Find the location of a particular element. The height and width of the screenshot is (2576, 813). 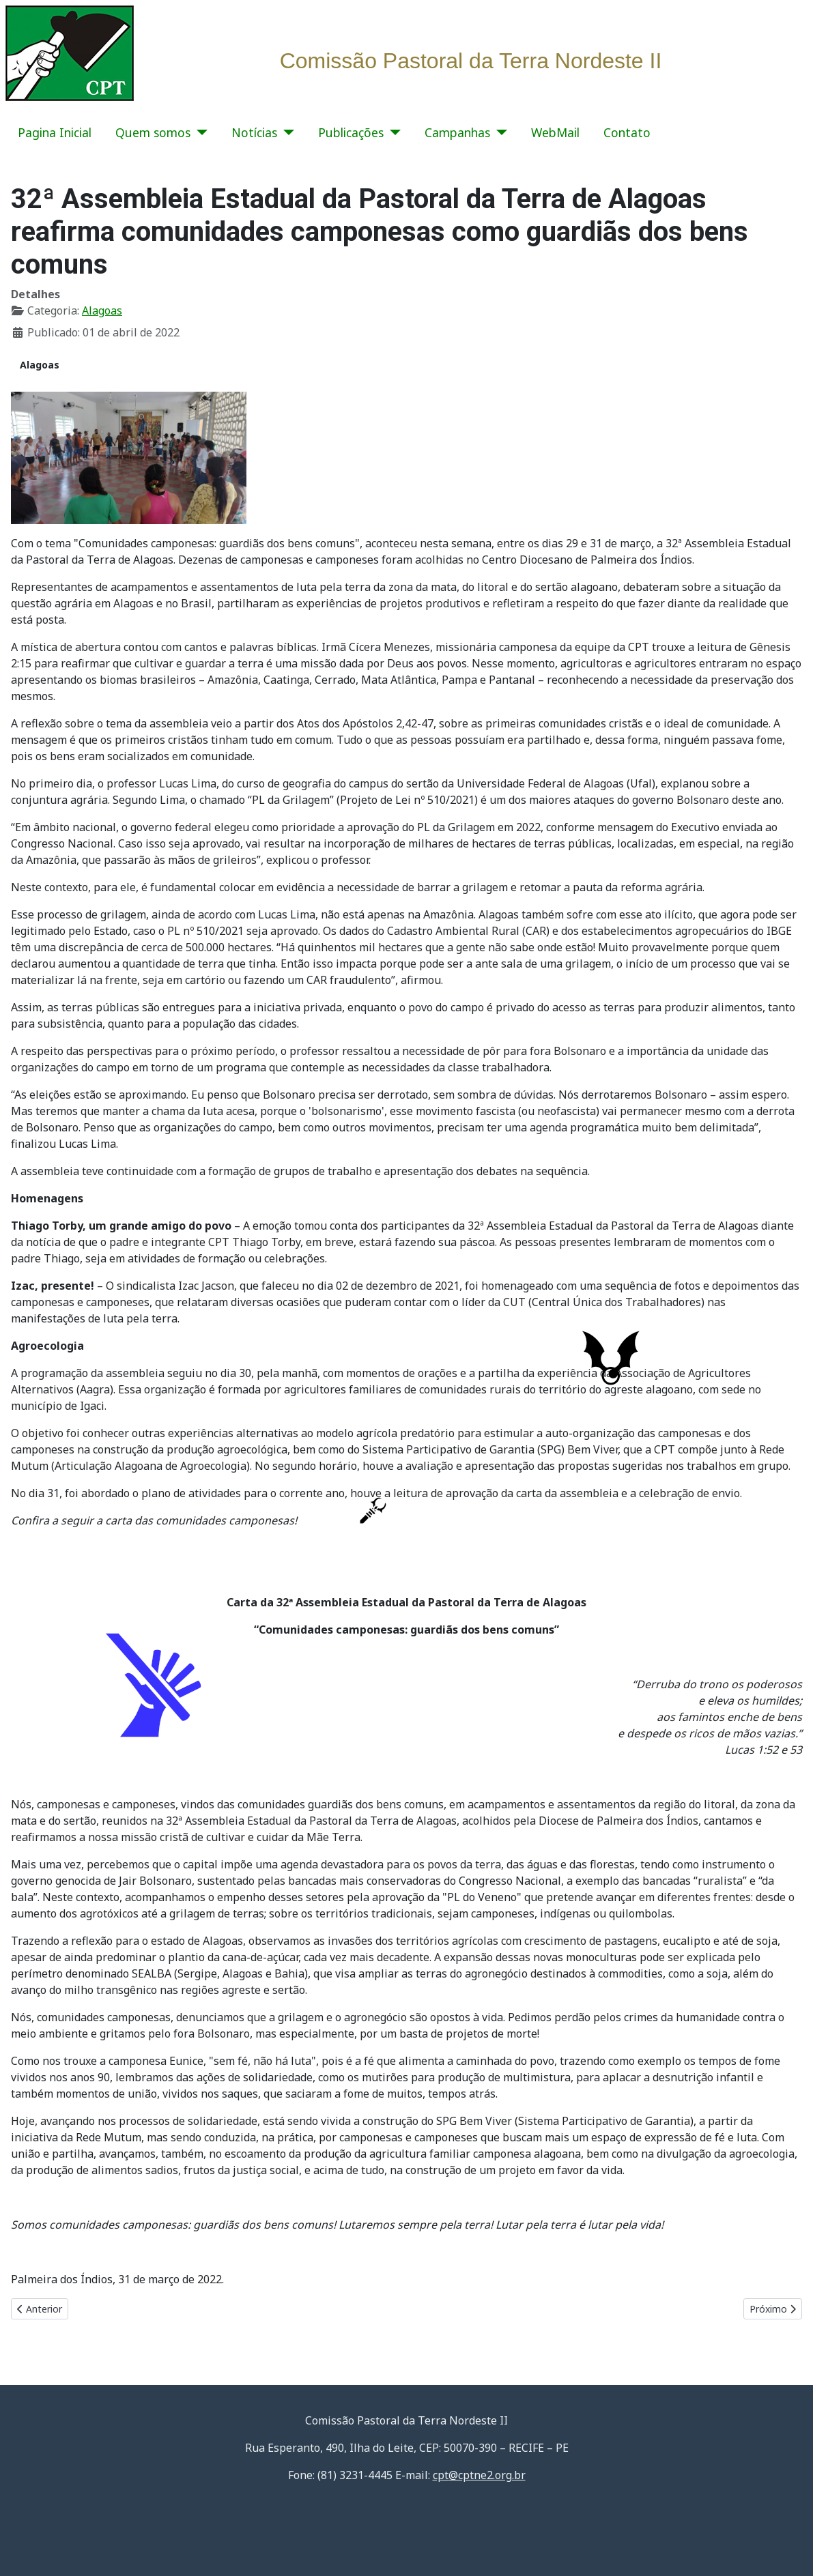

cast a lunar or night-themed spell is located at coordinates (373, 1510).